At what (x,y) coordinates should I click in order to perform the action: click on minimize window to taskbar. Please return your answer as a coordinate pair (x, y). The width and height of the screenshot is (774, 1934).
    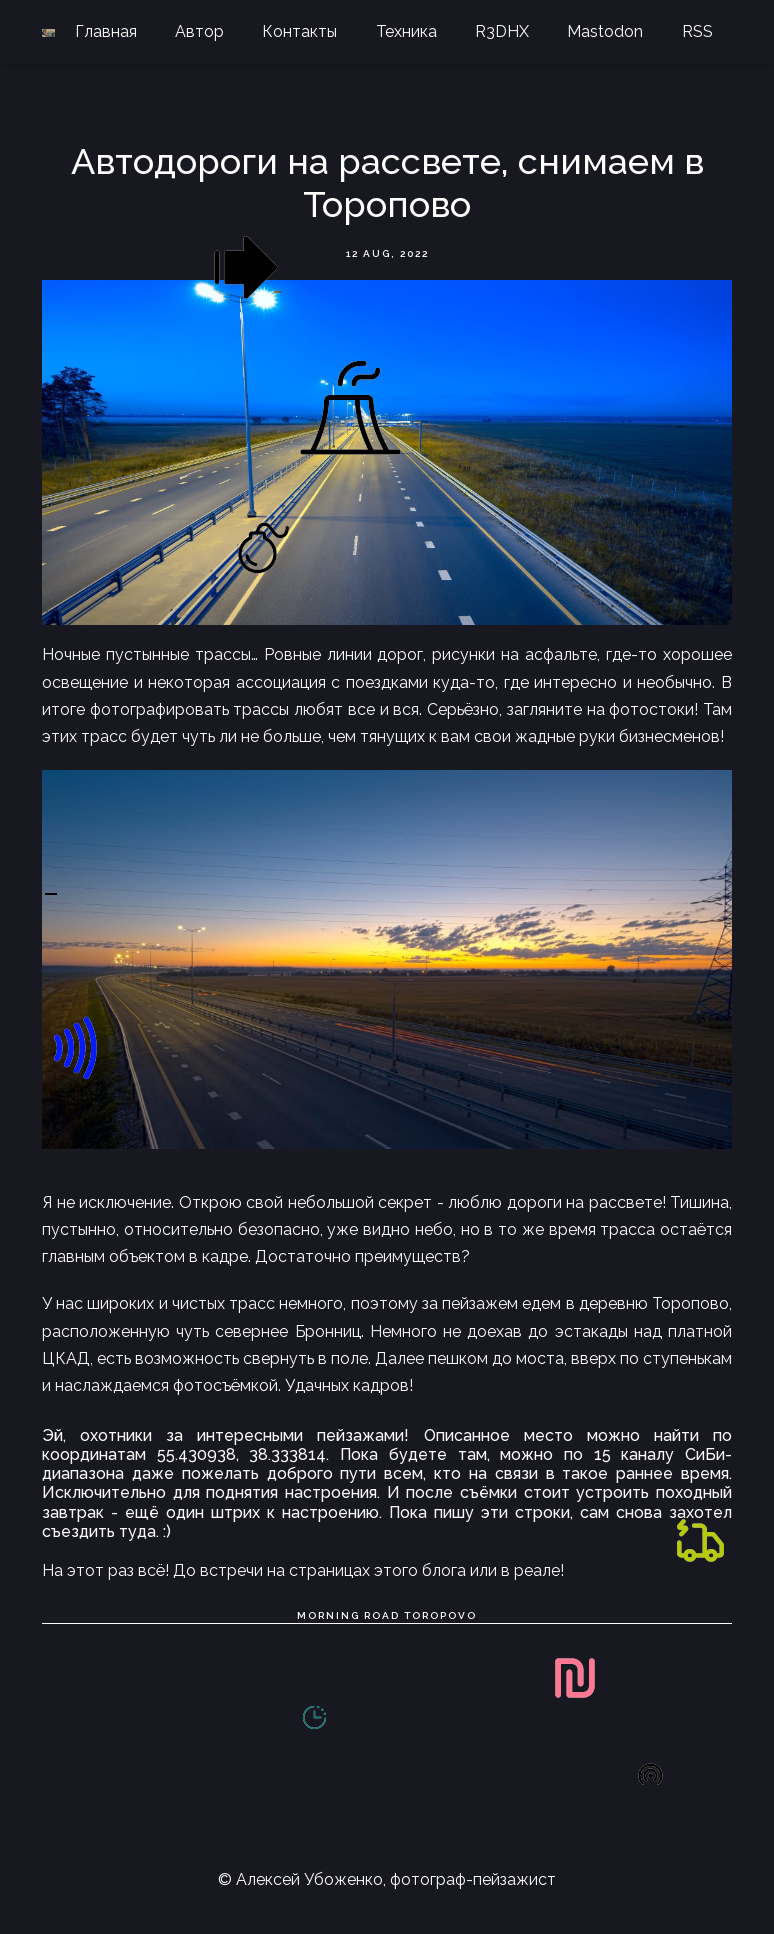
    Looking at the image, I should click on (51, 886).